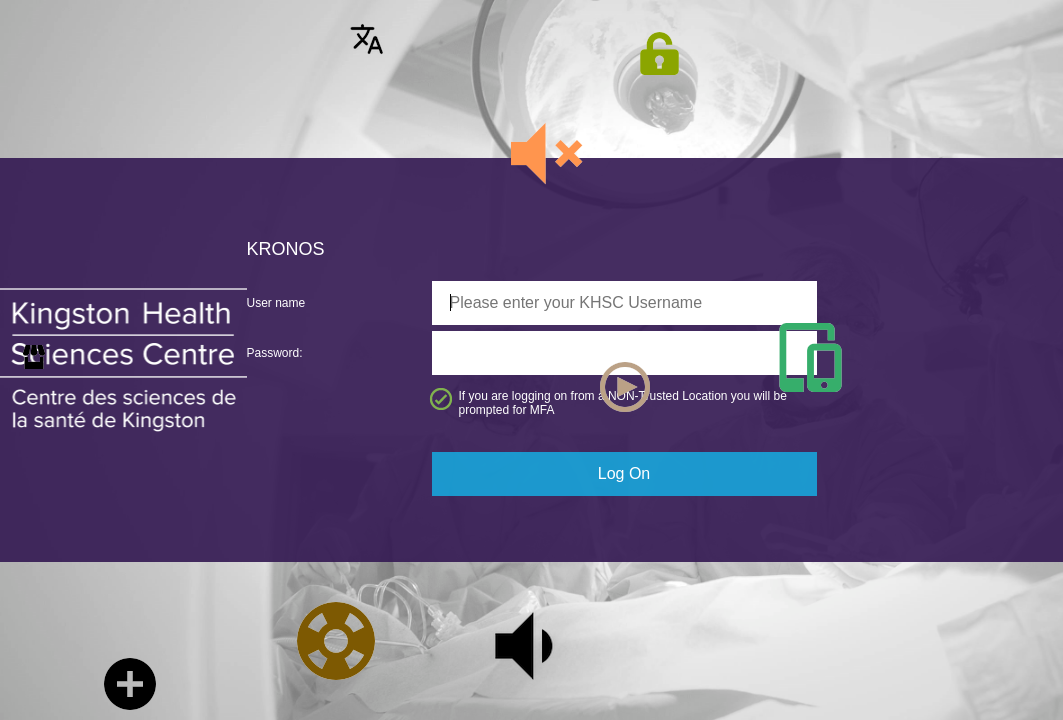  Describe the element at coordinates (130, 684) in the screenshot. I see `add a new item` at that location.